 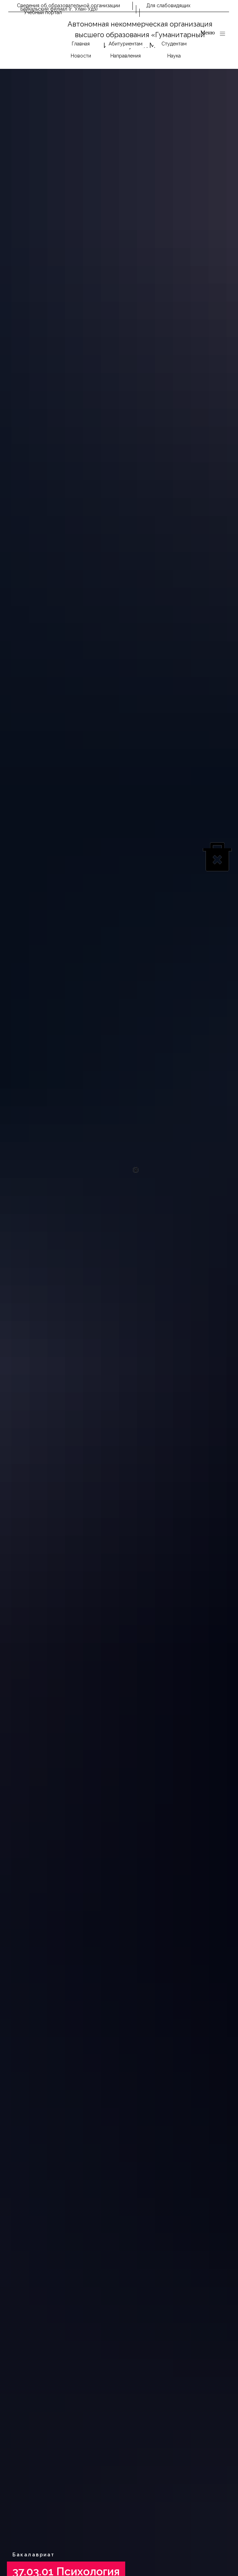 I want to click on semantic versioning (semver) logo, so click(x=136, y=1170).